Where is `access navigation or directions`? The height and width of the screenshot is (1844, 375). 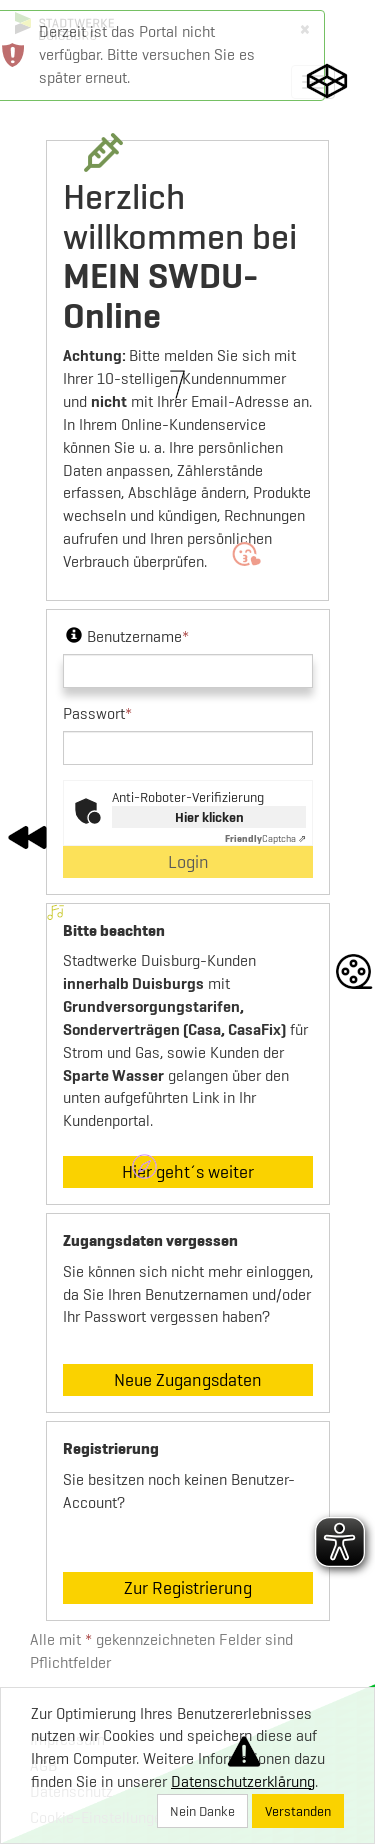
access navigation or directions is located at coordinates (144, 1166).